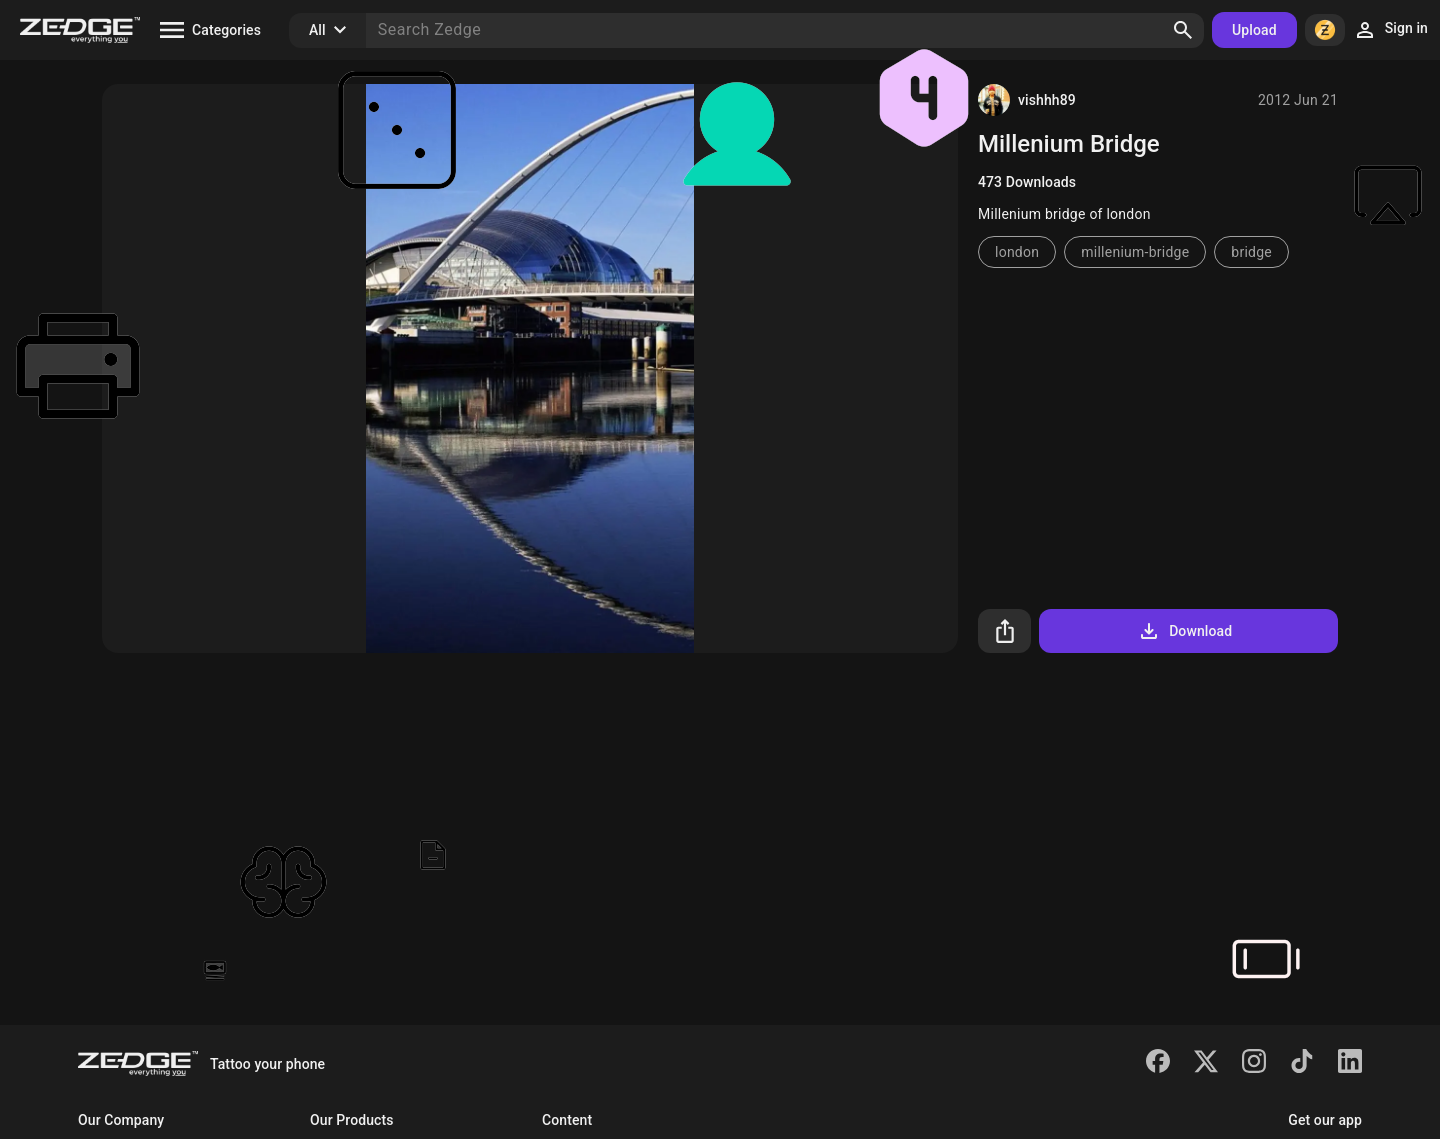  Describe the element at coordinates (1388, 194) in the screenshot. I see `stream content to an external display` at that location.